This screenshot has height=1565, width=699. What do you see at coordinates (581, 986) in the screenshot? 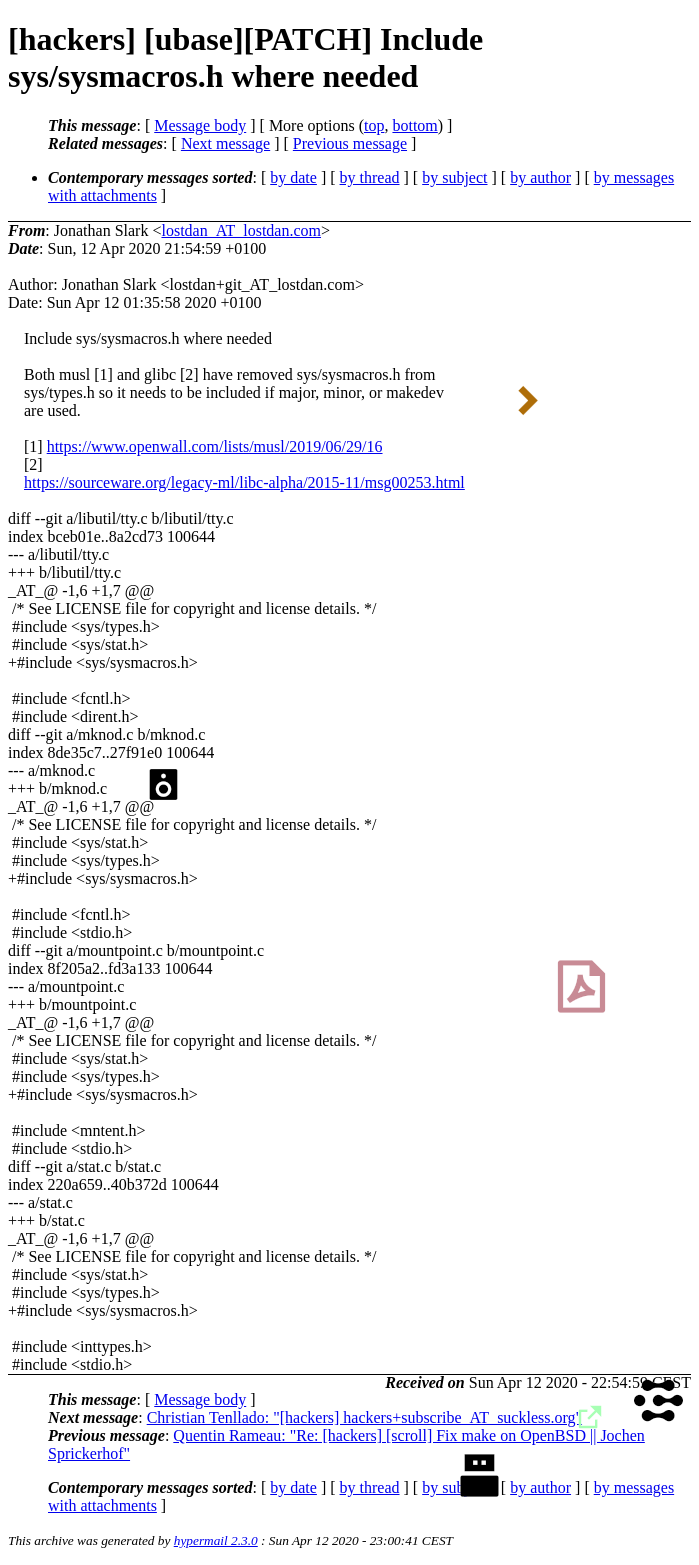
I see `view or open a PDF document` at bounding box center [581, 986].